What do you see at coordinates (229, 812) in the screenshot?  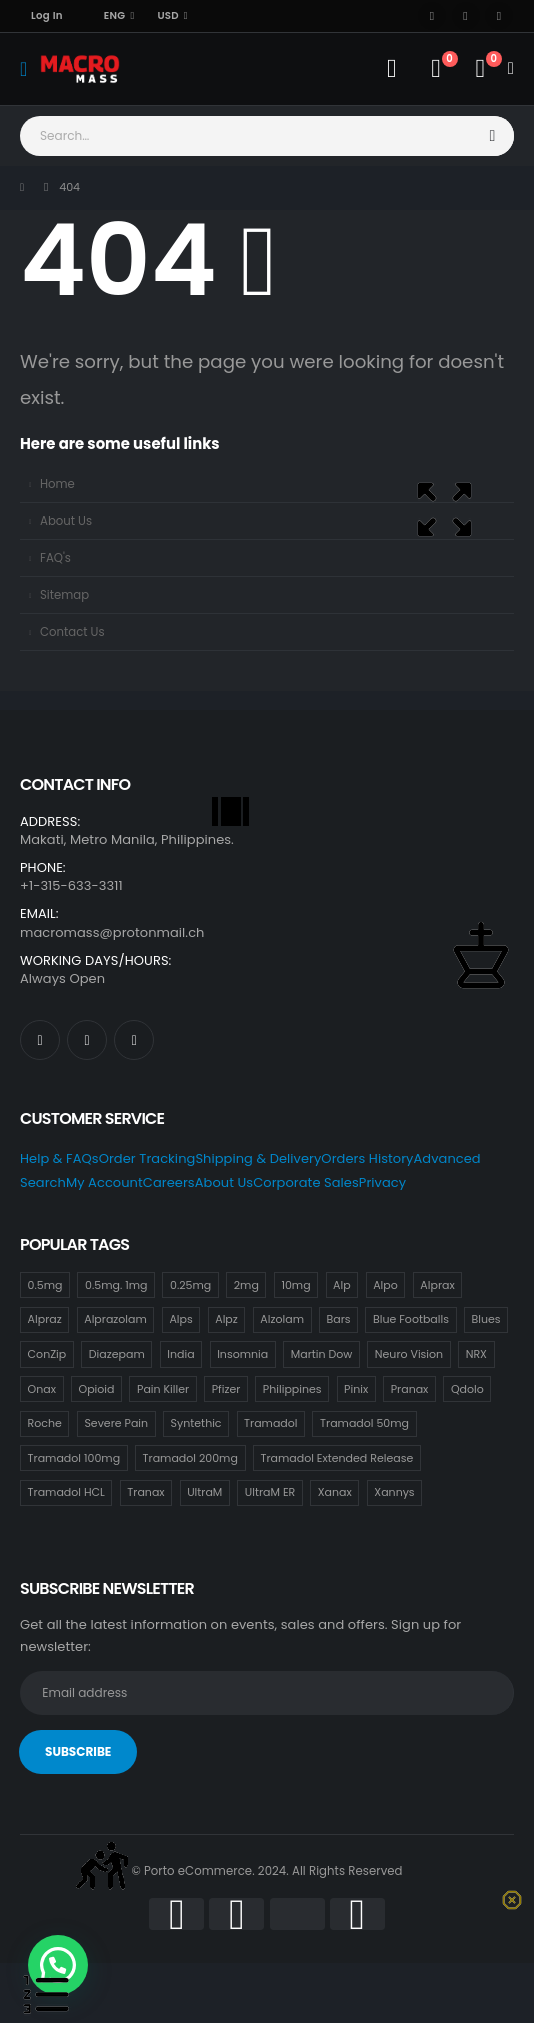 I see `switch to column or array view layout` at bounding box center [229, 812].